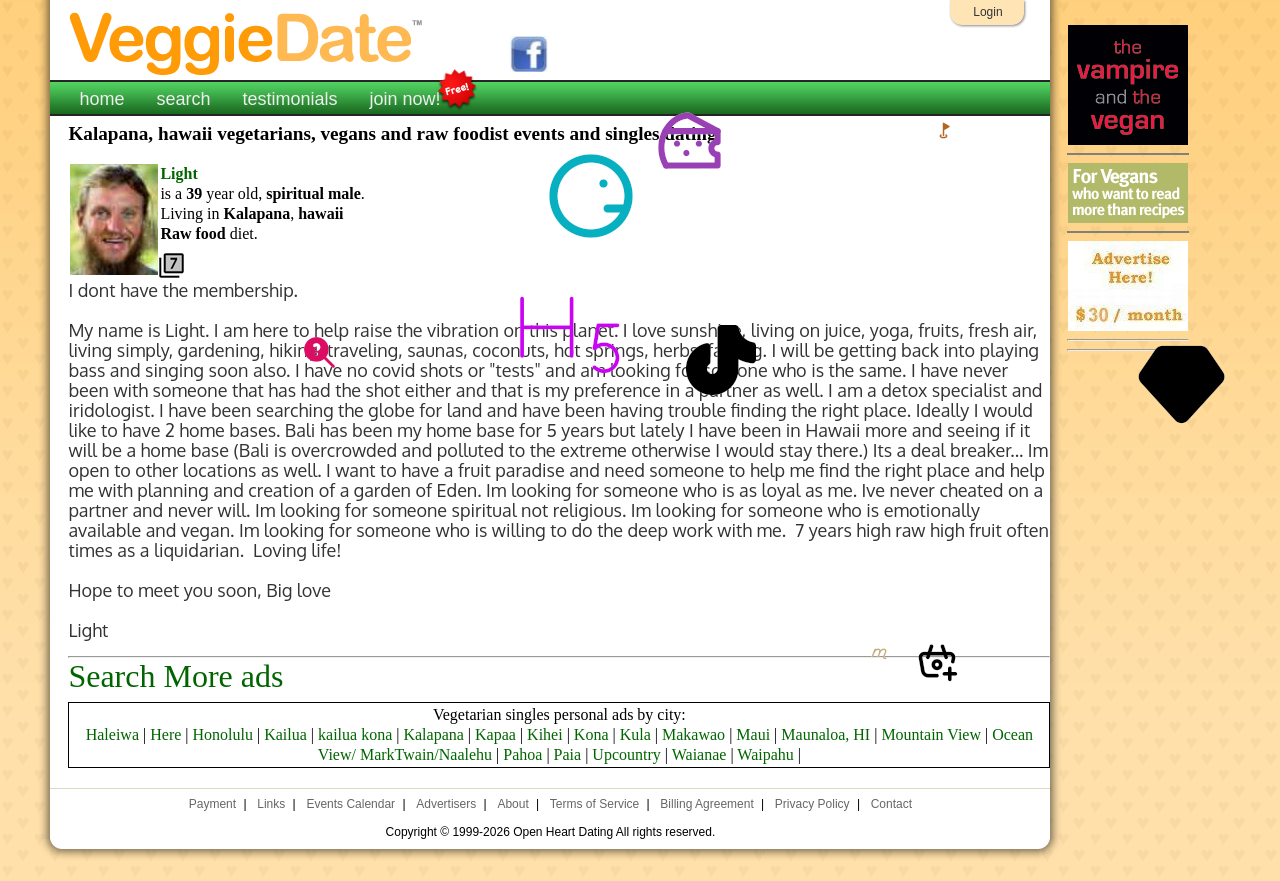 This screenshot has width=1280, height=881. What do you see at coordinates (937, 661) in the screenshot?
I see `add item to shopping basket` at bounding box center [937, 661].